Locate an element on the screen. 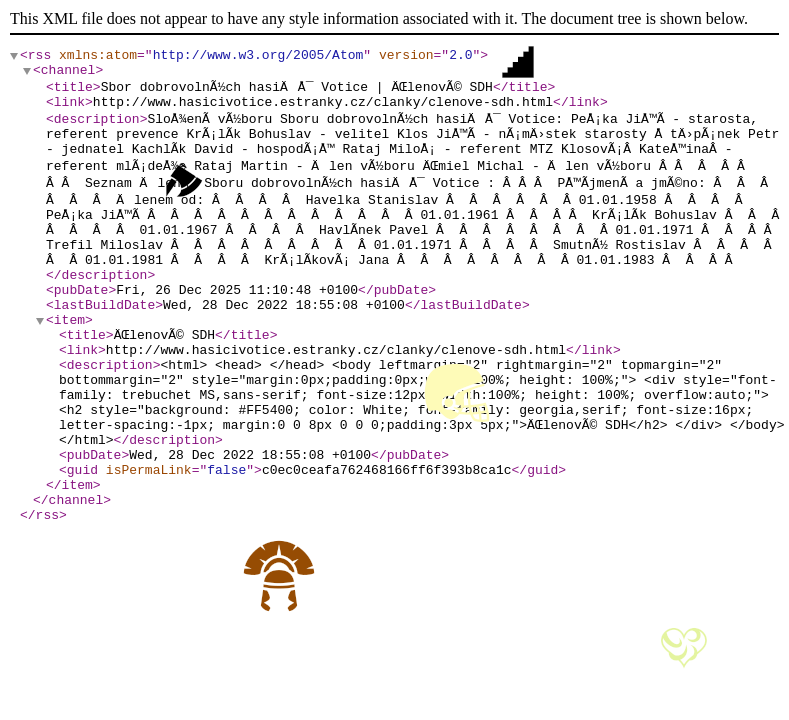  indicates an eldritch or lovecraftian game element is located at coordinates (684, 647).